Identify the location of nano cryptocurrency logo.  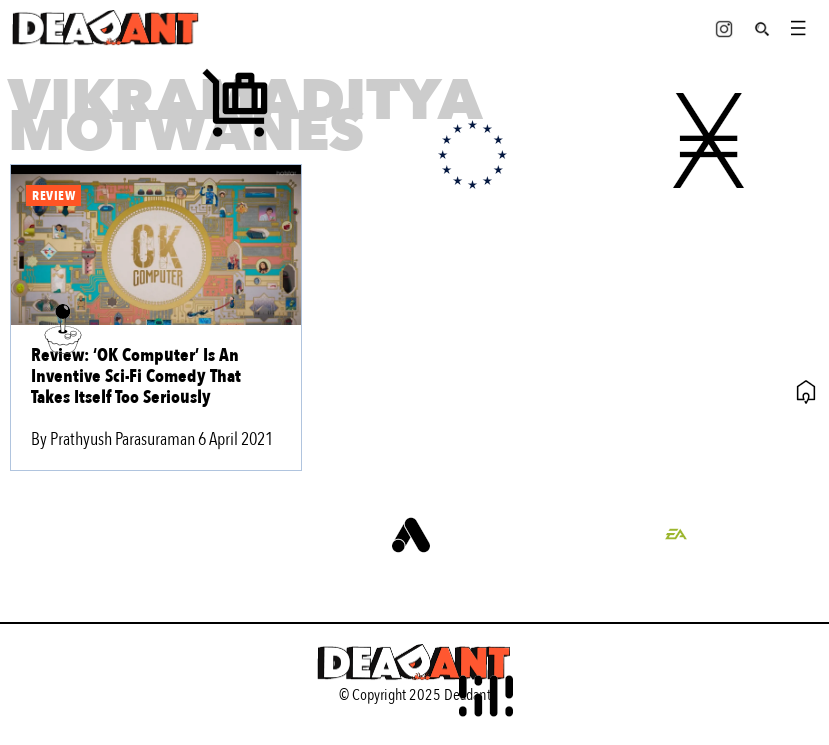
(708, 140).